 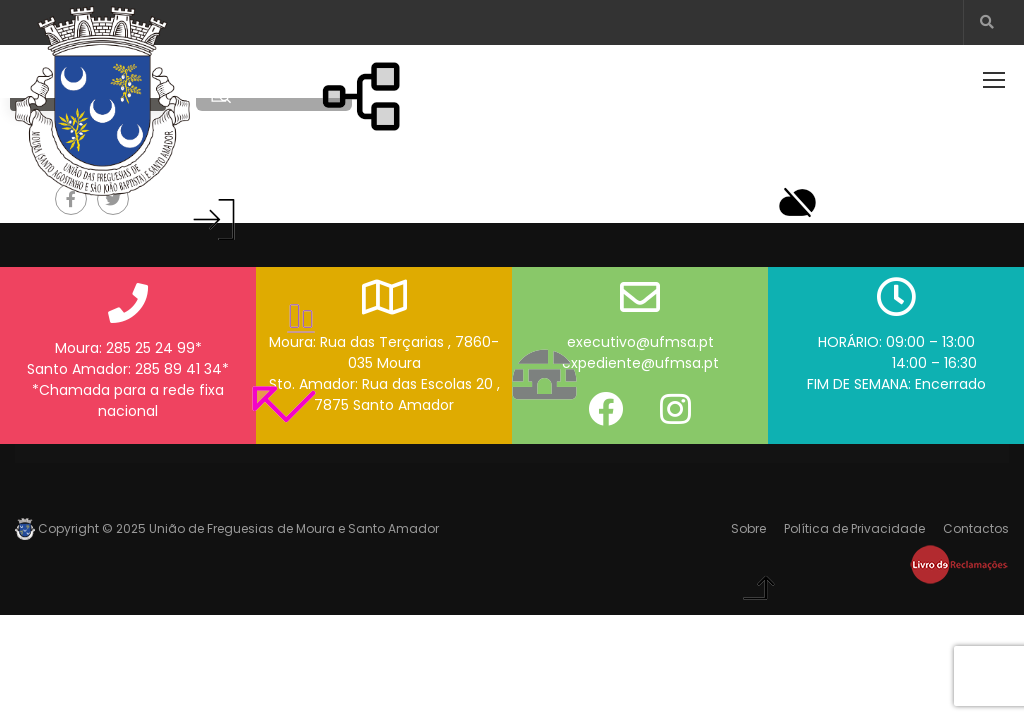 I want to click on indicates no cloud connection or offline status, so click(x=797, y=202).